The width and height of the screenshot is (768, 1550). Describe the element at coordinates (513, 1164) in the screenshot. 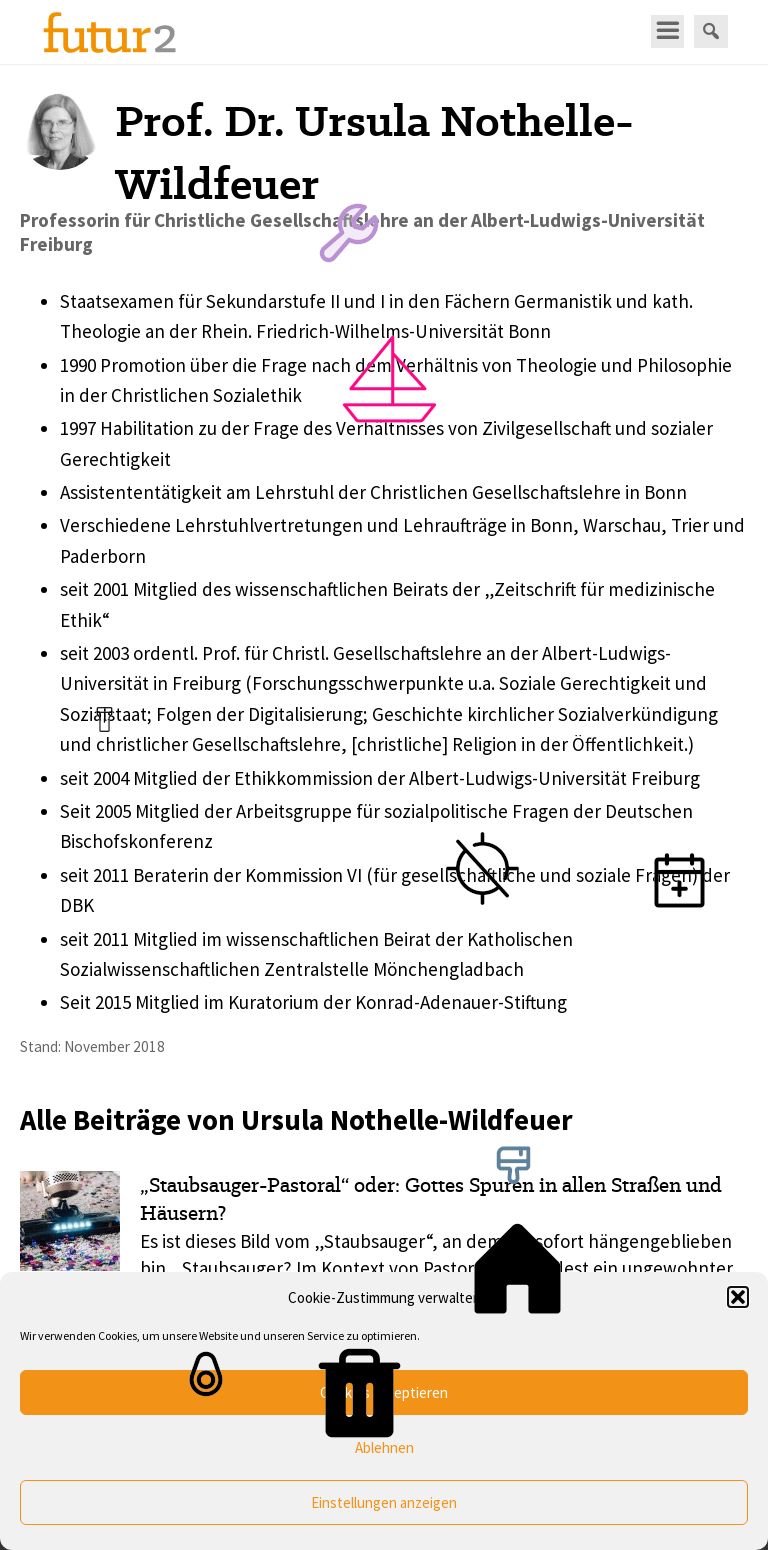

I see `access painting or drawing tools` at that location.